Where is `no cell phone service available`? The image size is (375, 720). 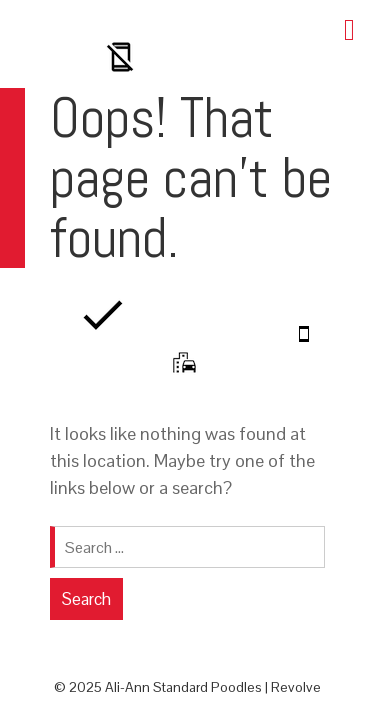
no cell phone service available is located at coordinates (121, 57).